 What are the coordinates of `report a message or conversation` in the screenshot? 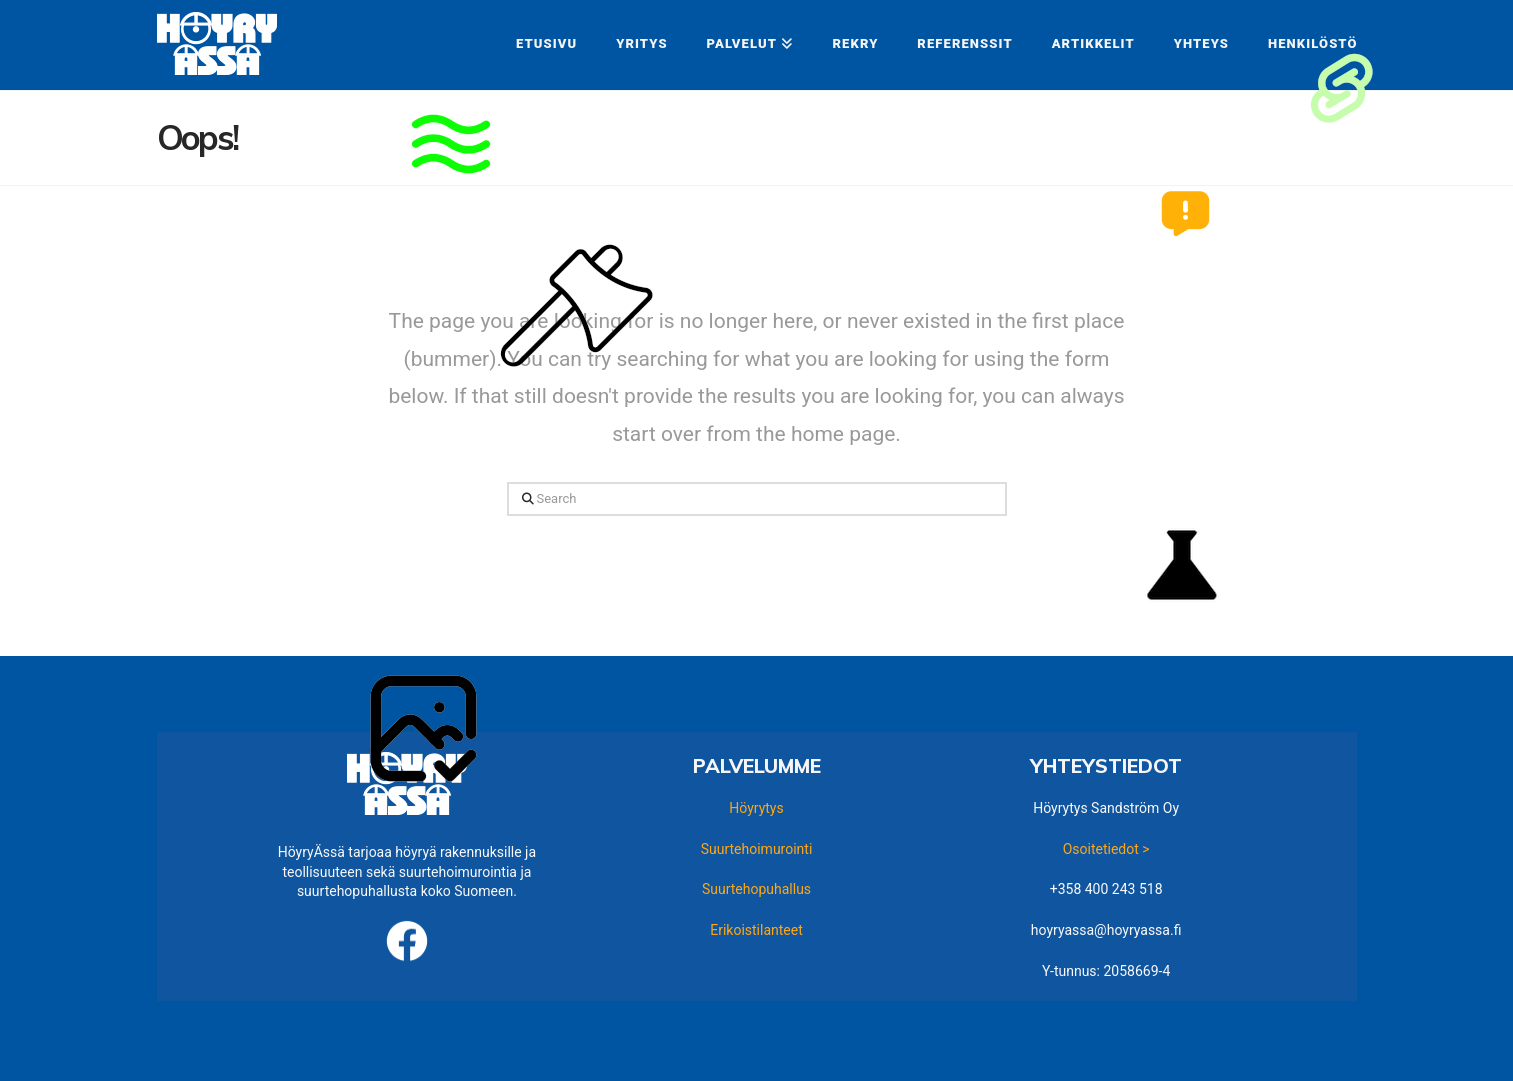 It's located at (1185, 212).